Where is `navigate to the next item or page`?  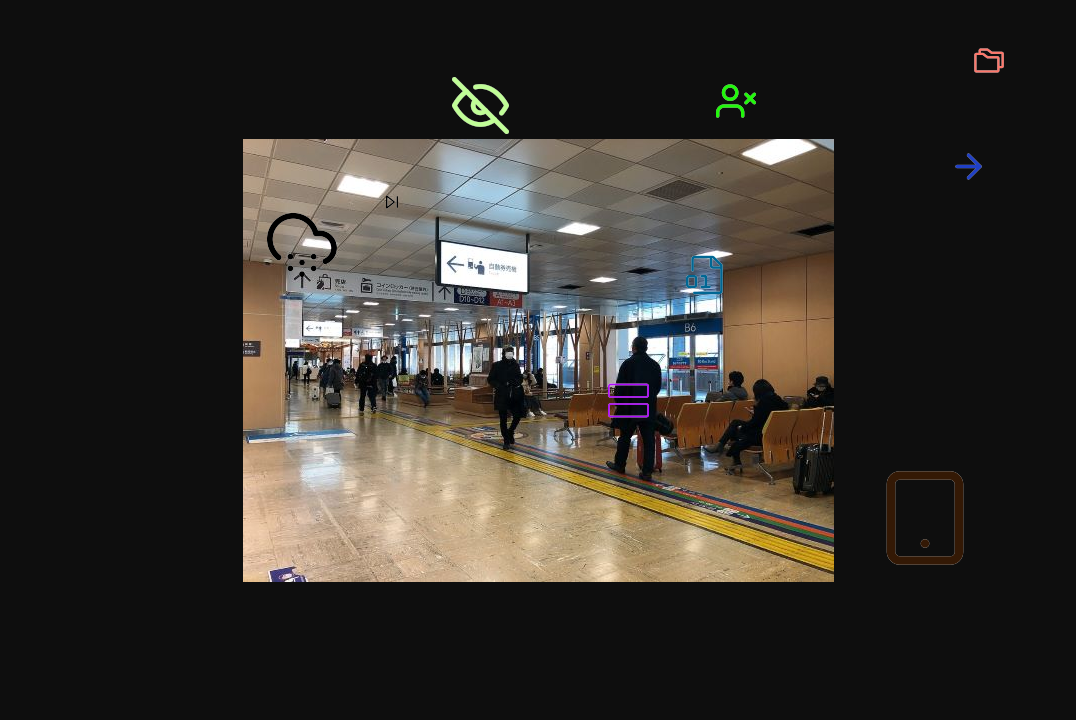 navigate to the next item or page is located at coordinates (968, 166).